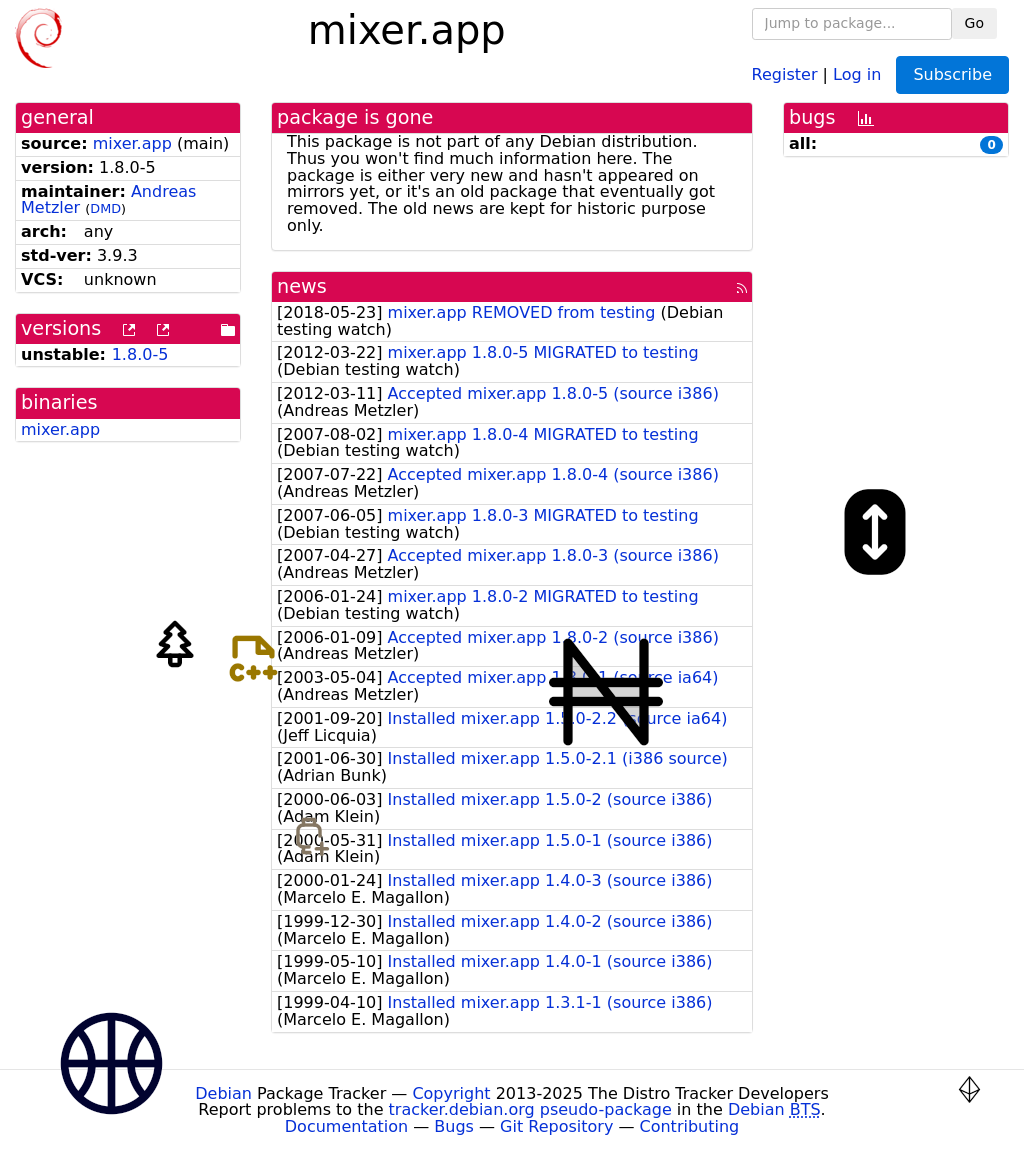 Image resolution: width=1024 pixels, height=1152 pixels. Describe the element at coordinates (606, 692) in the screenshot. I see `view or select Nigerian naira currency` at that location.